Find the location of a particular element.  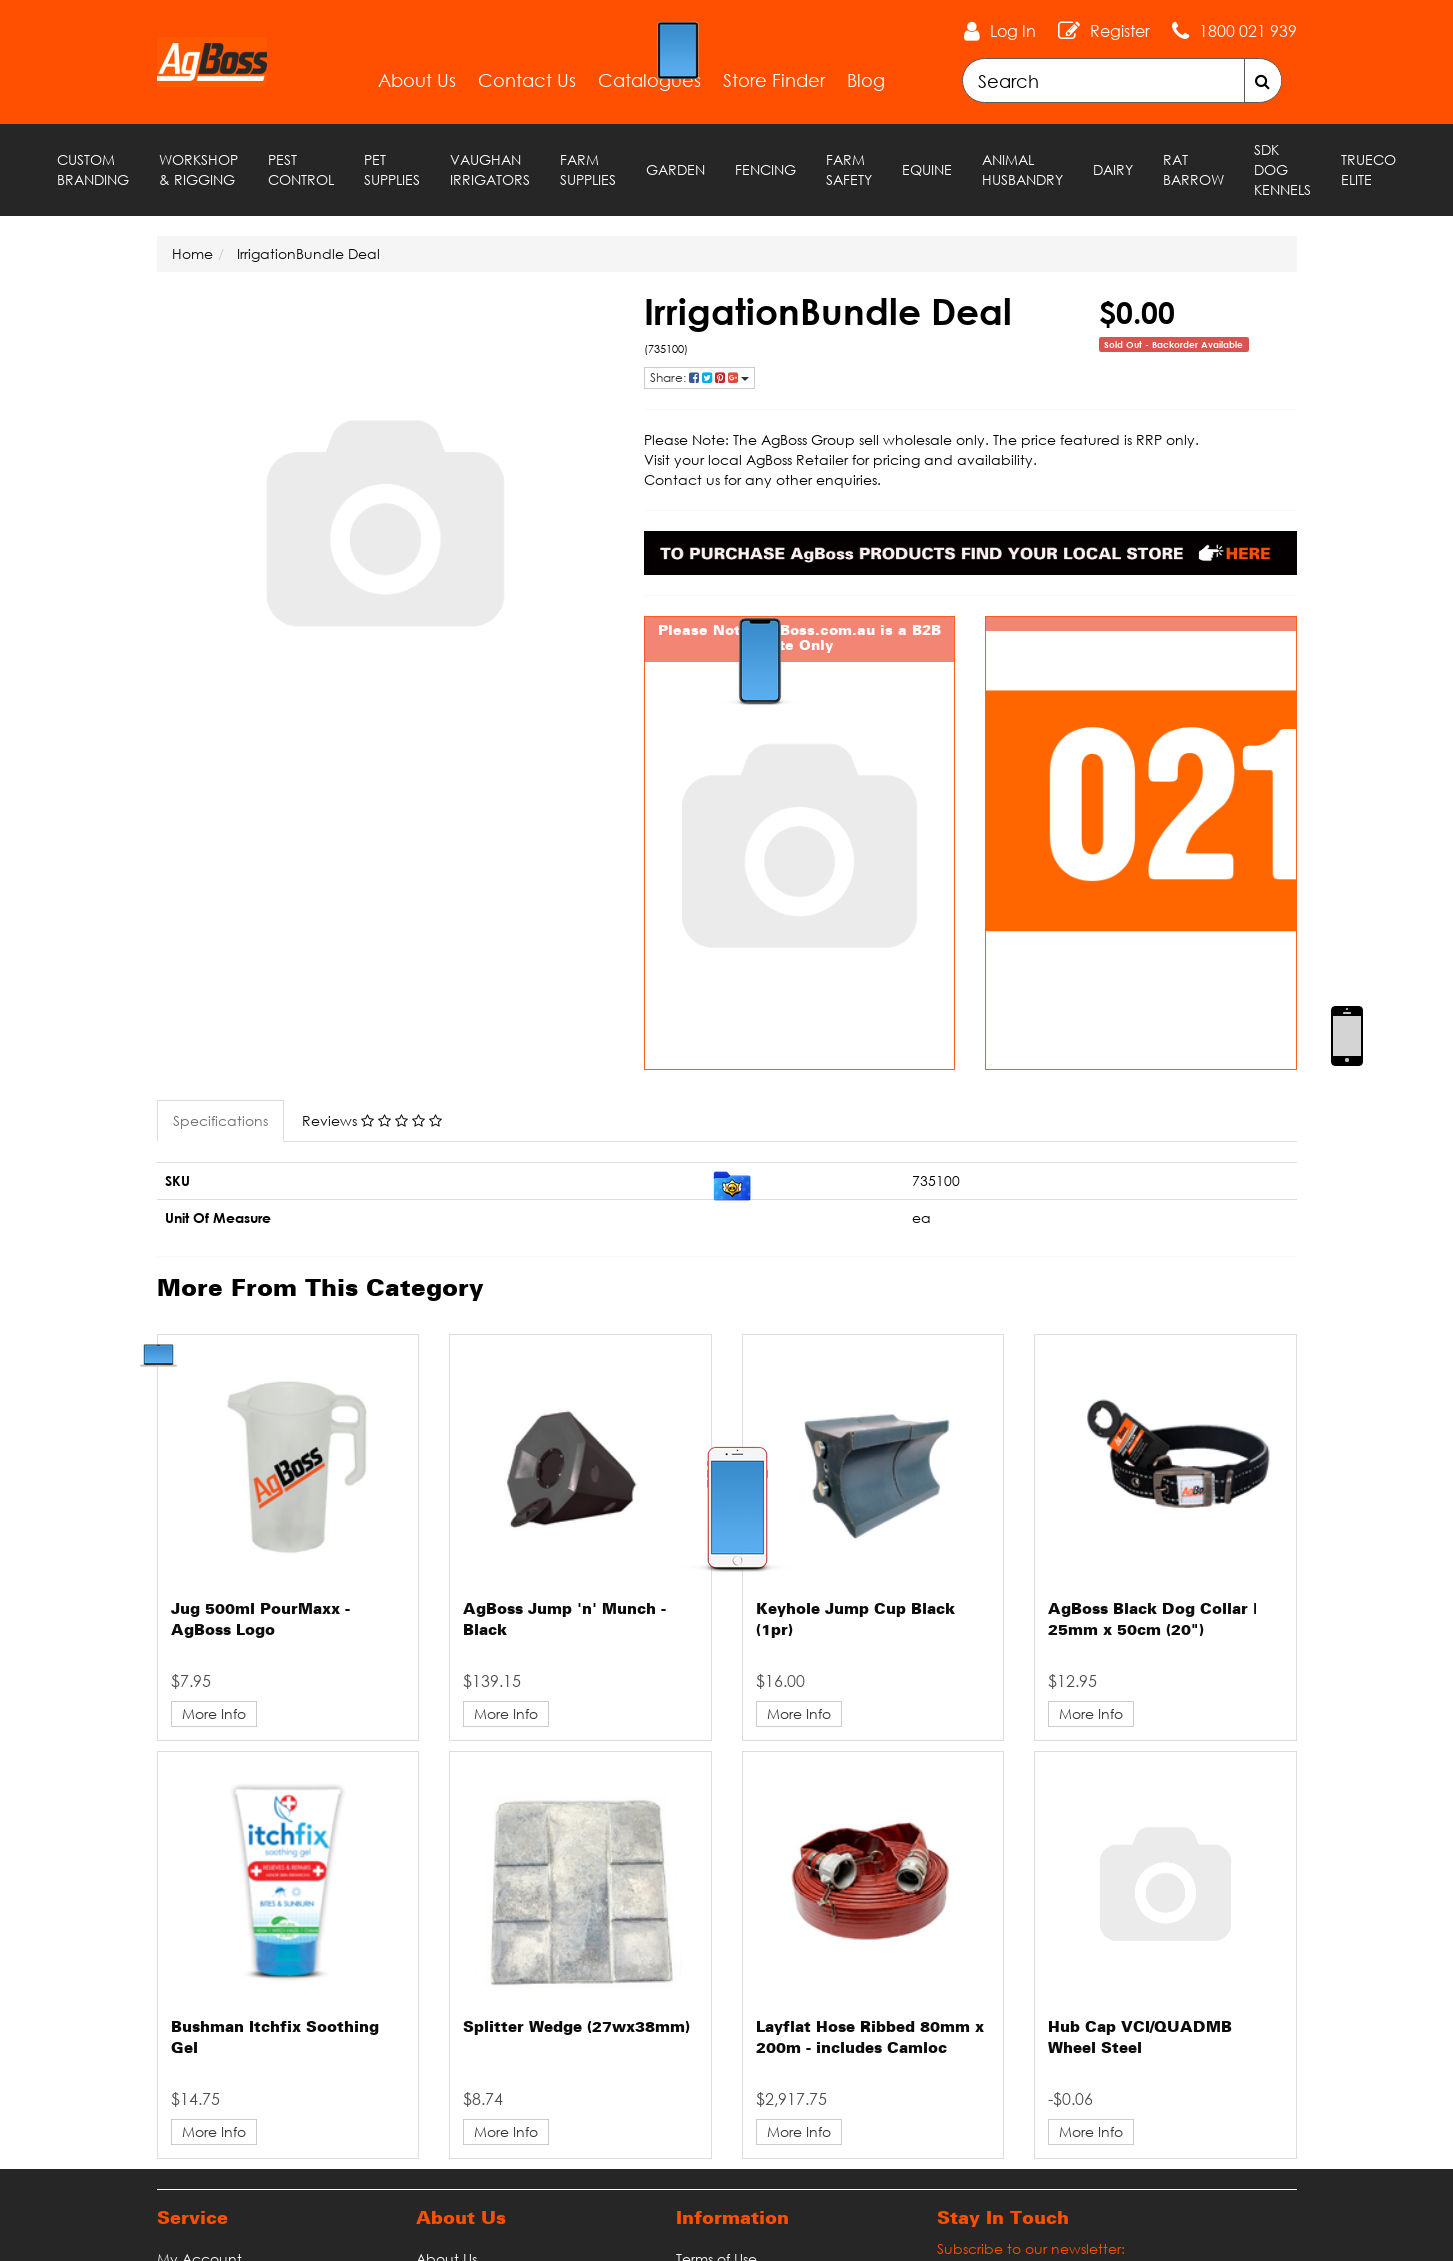

macbook air 15-inch device icon is located at coordinates (158, 1353).